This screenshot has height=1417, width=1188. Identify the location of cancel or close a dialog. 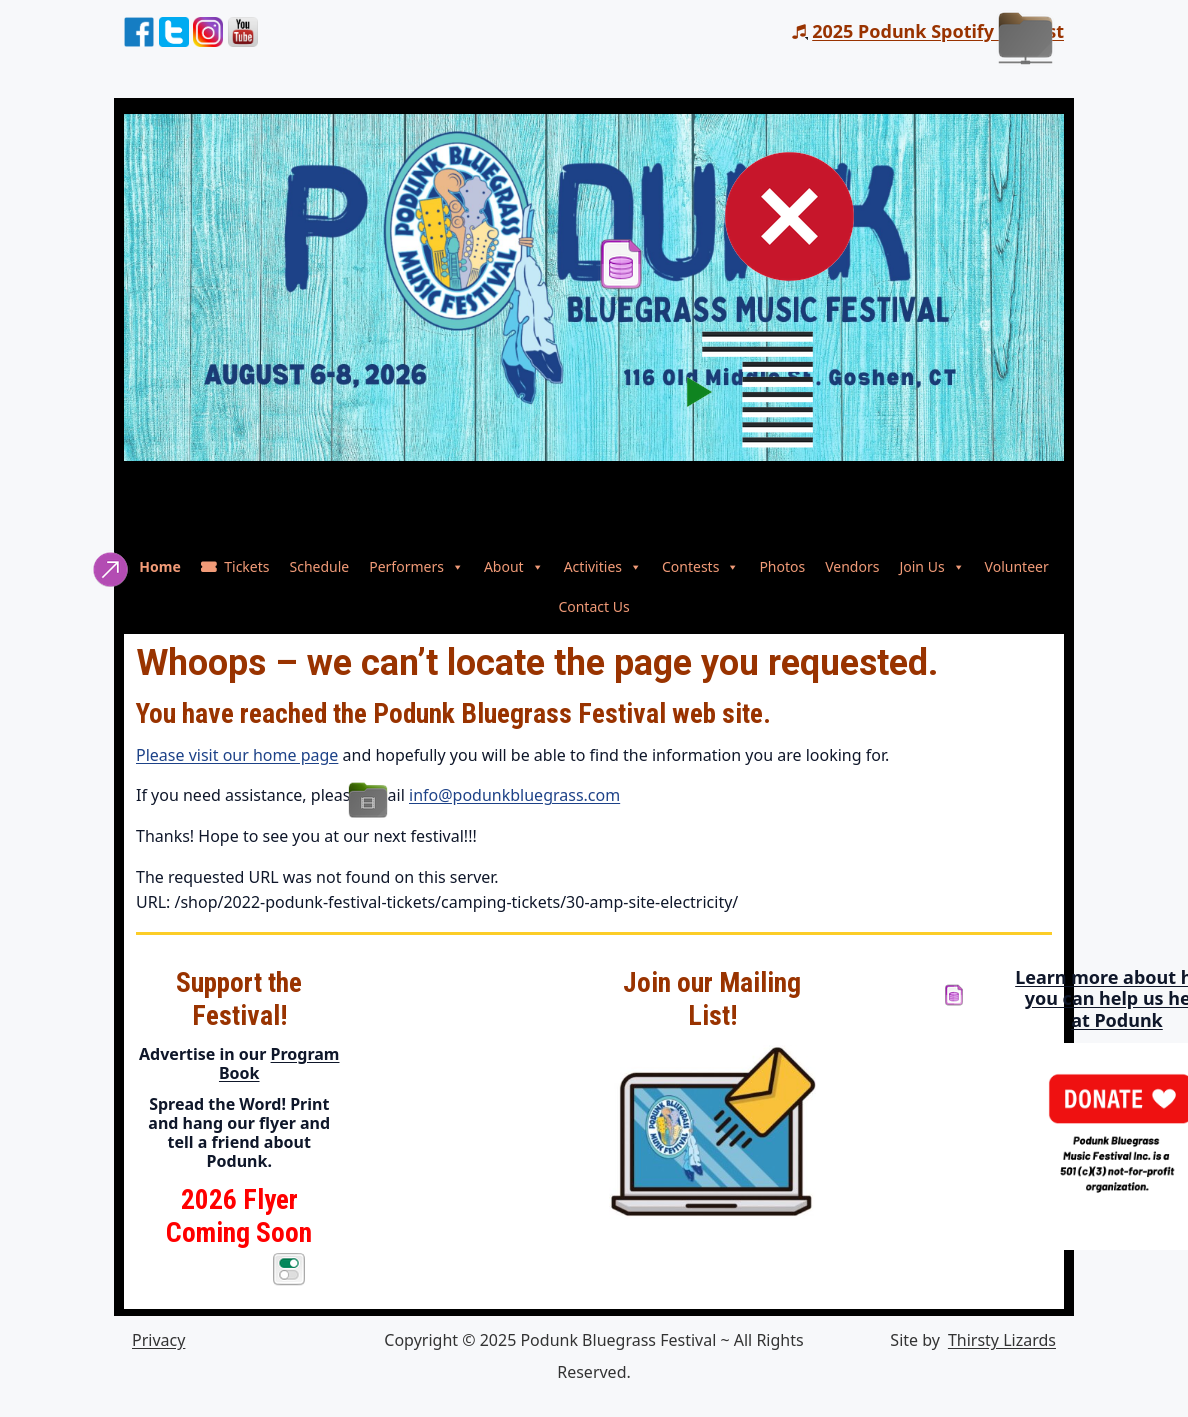
(789, 216).